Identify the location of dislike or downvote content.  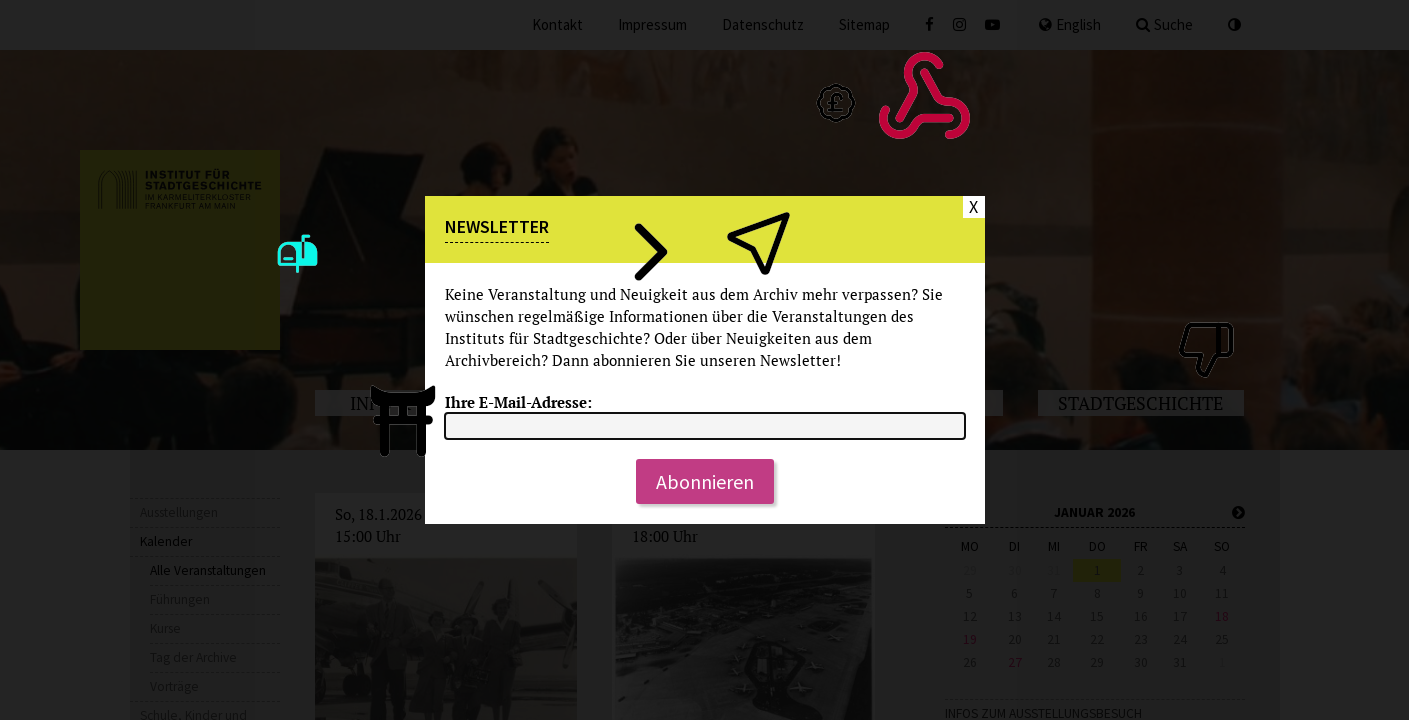
(1206, 350).